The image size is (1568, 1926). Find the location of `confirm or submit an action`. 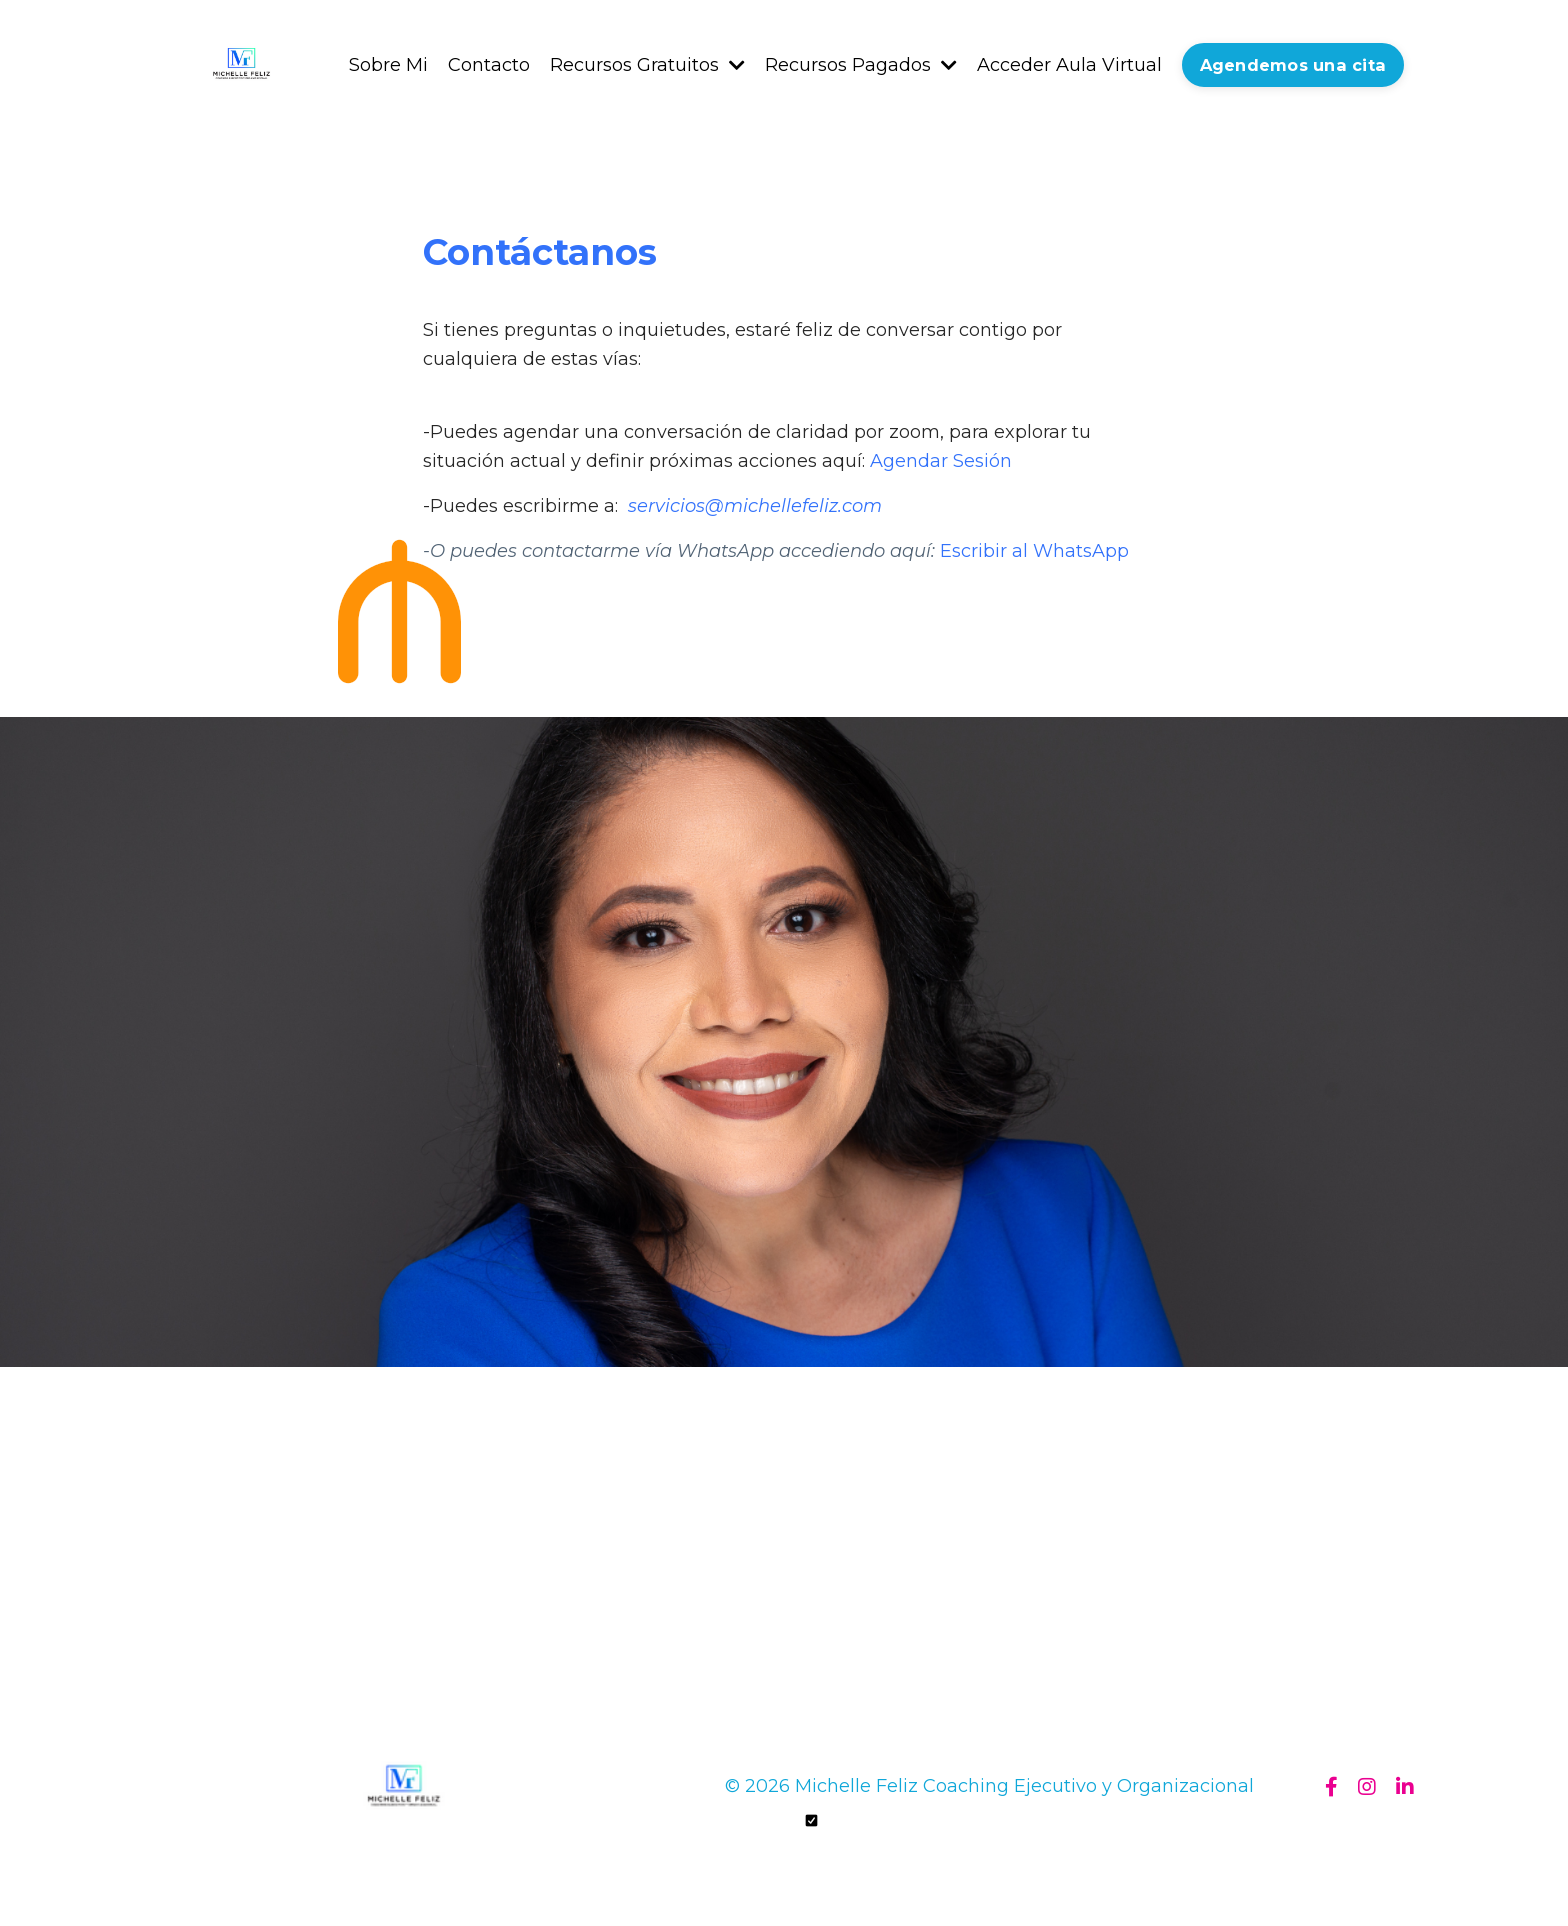

confirm or submit an action is located at coordinates (811, 1820).